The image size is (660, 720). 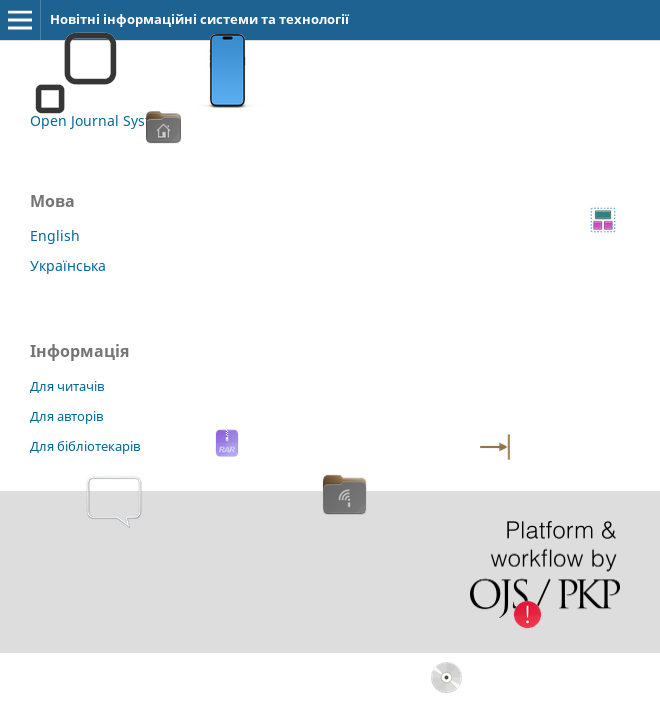 What do you see at coordinates (344, 494) in the screenshot?
I see `open your insync cloud sync folder` at bounding box center [344, 494].